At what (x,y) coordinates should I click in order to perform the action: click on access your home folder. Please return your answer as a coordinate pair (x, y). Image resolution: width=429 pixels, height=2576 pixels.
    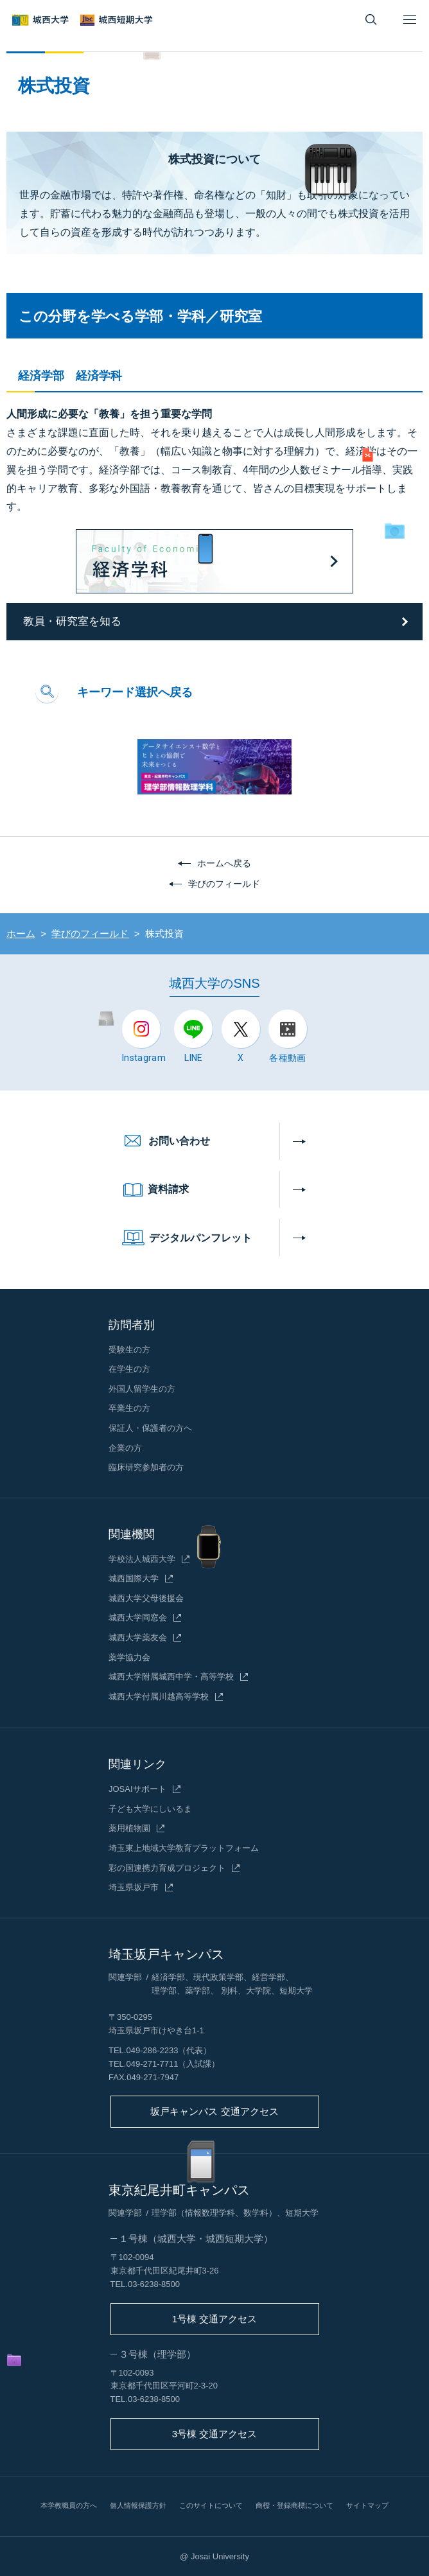
    Looking at the image, I should click on (14, 2360).